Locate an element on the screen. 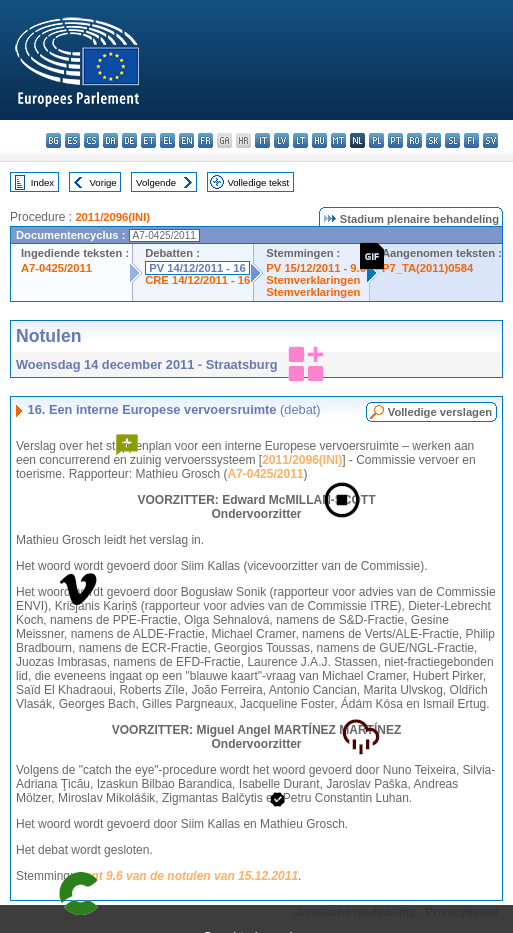 The height and width of the screenshot is (933, 513). stop media playback is located at coordinates (342, 500).